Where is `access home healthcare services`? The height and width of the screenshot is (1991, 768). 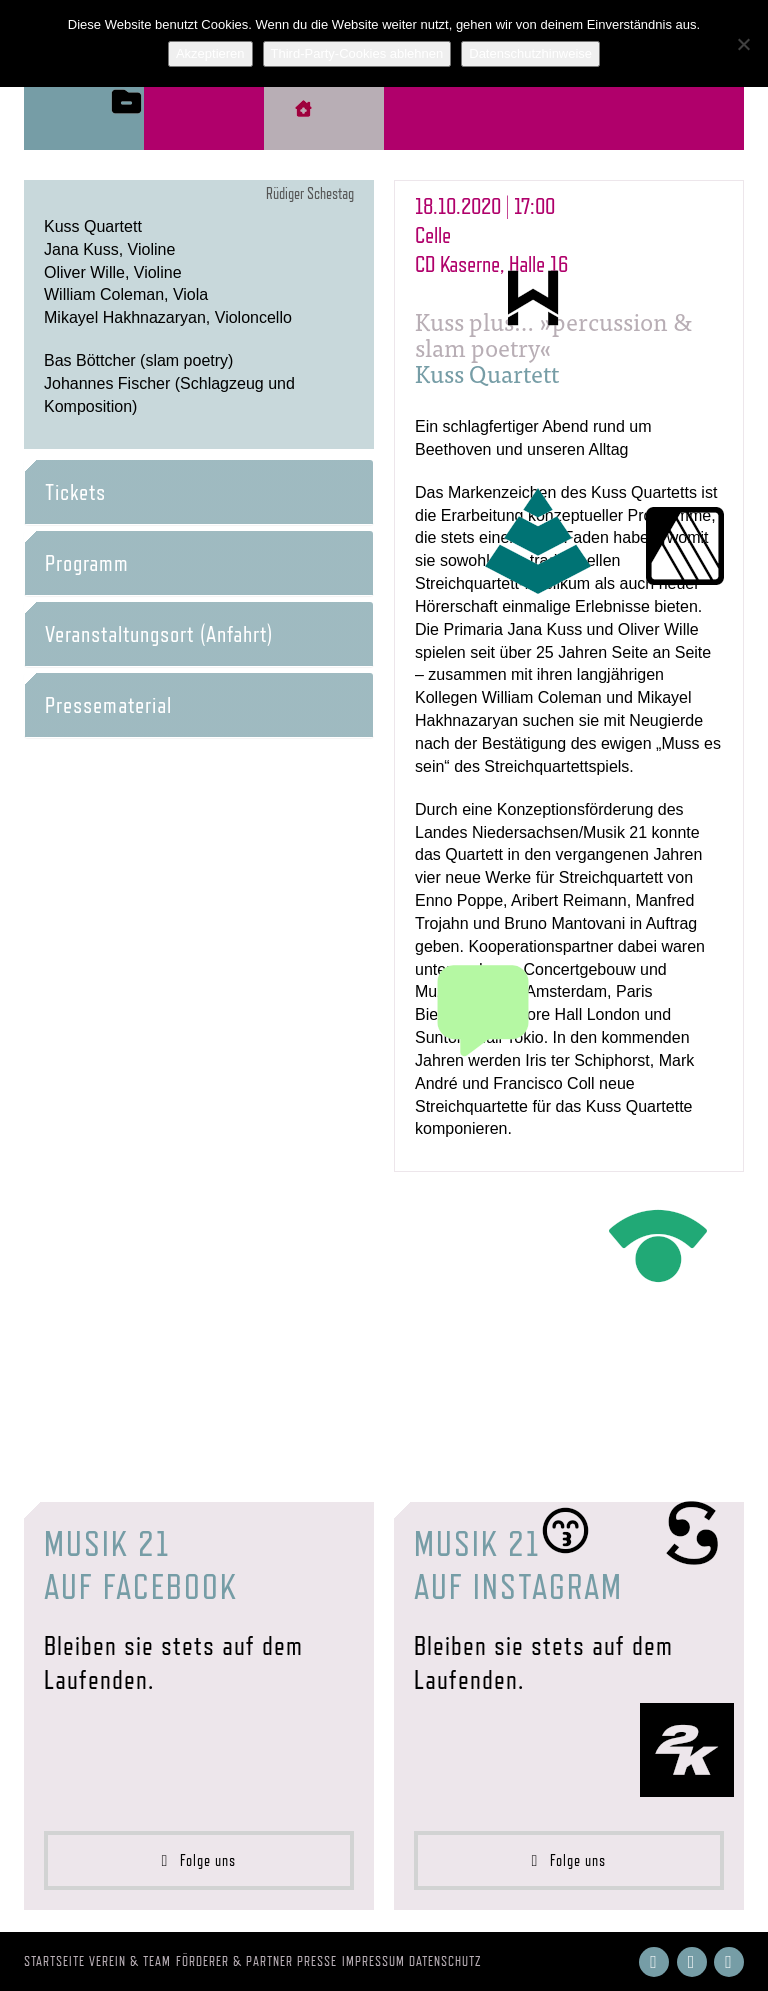 access home healthcare services is located at coordinates (303, 108).